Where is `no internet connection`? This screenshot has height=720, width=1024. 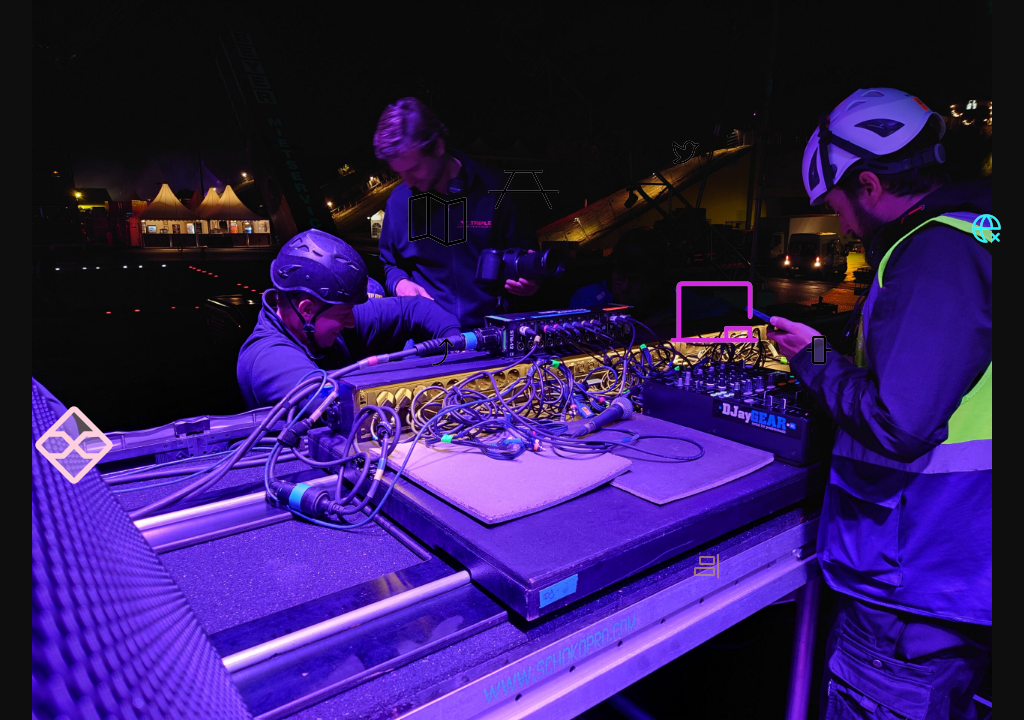 no internet connection is located at coordinates (986, 228).